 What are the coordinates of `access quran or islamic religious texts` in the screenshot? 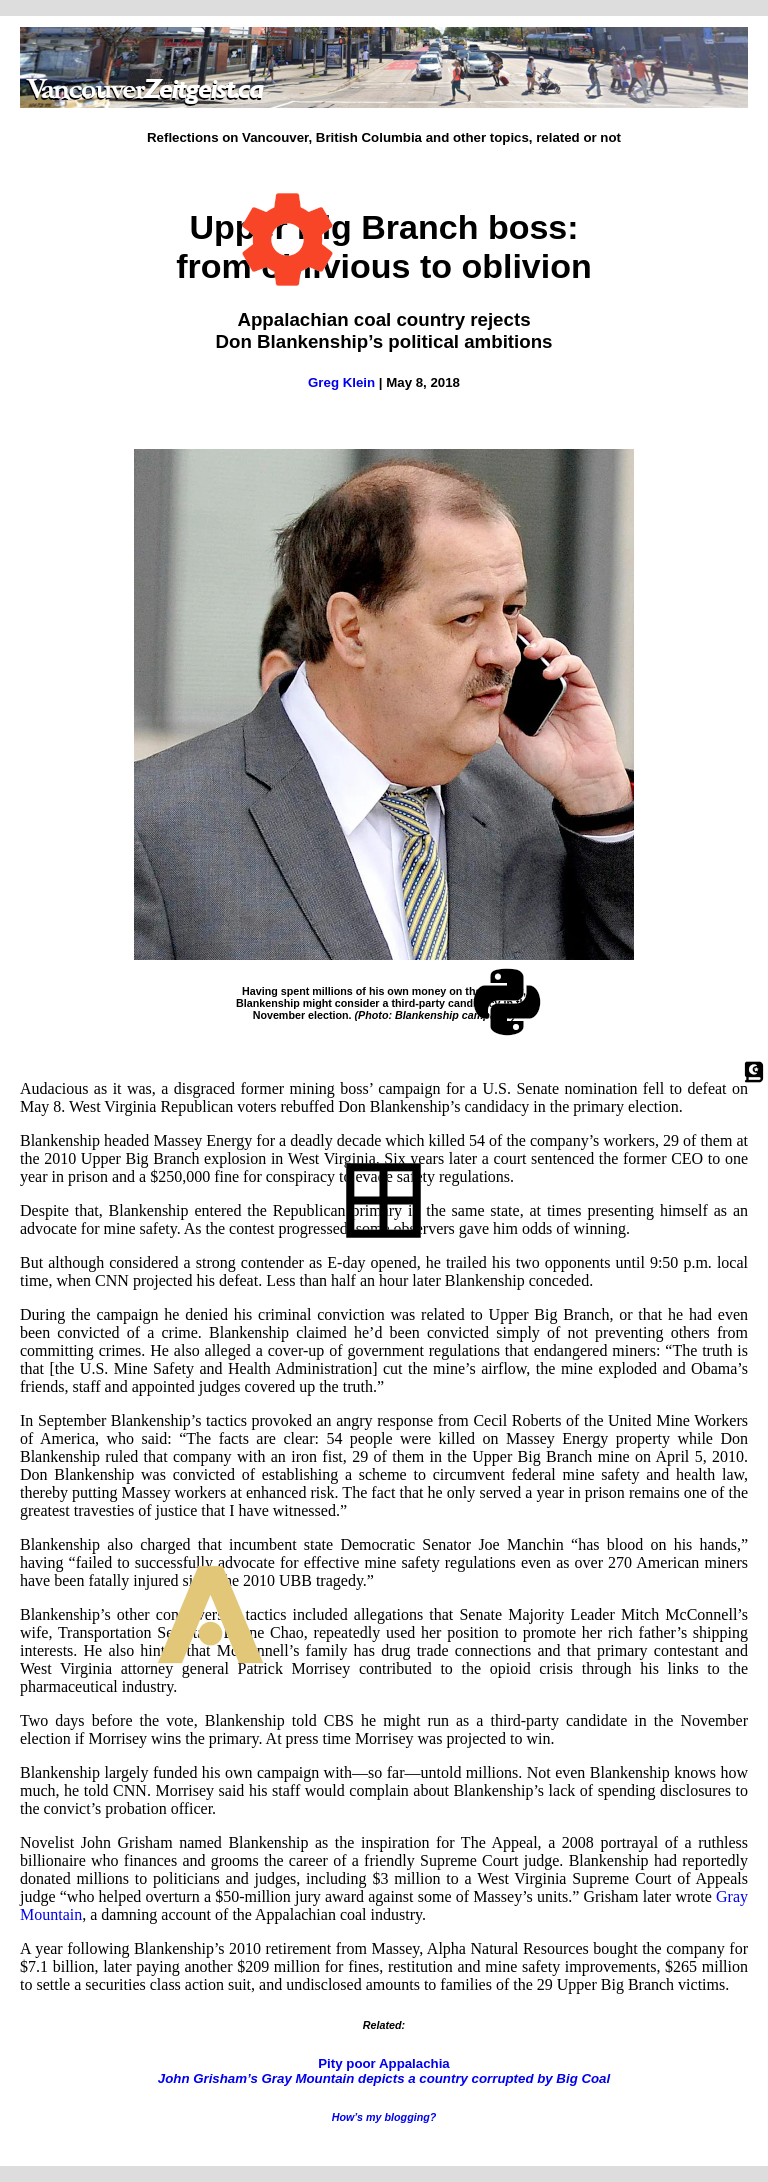 It's located at (754, 1072).